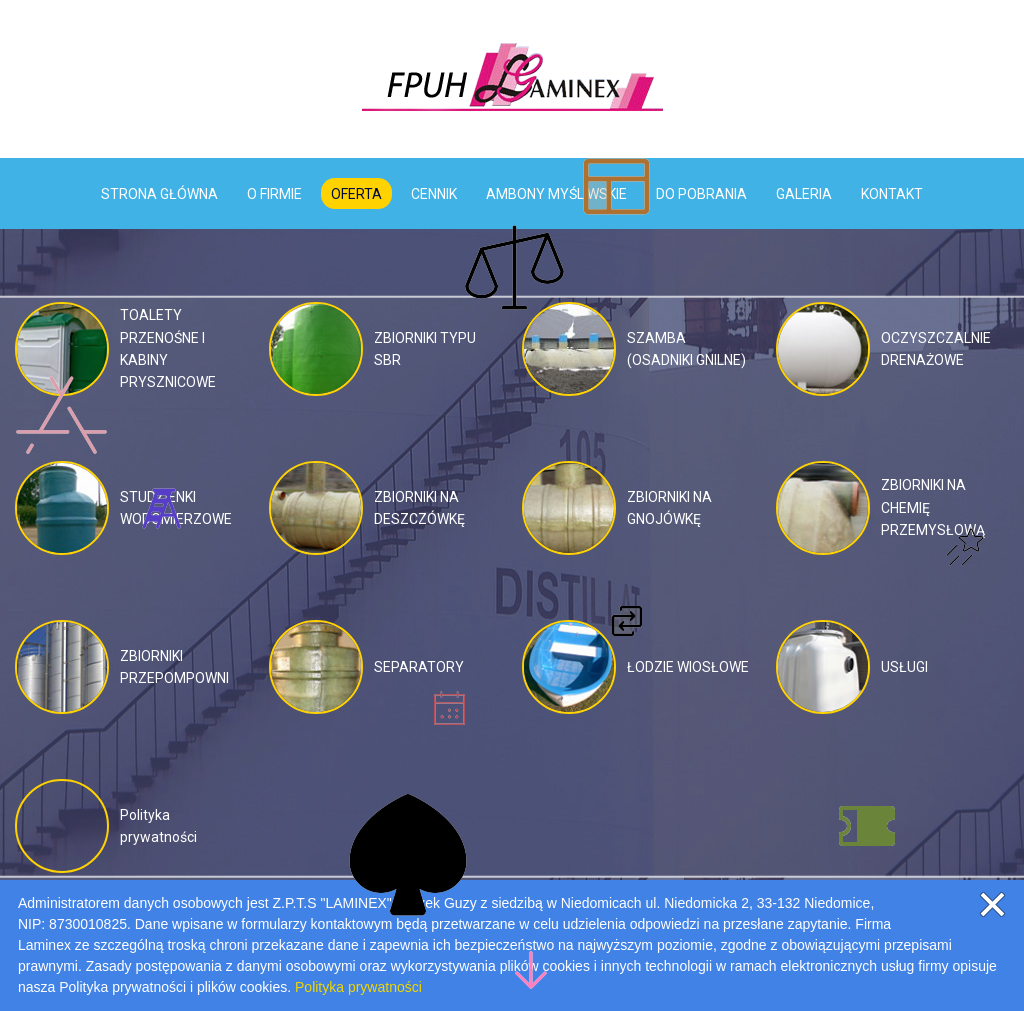 The image size is (1024, 1011). Describe the element at coordinates (408, 857) in the screenshot. I see `play card games or access a cards app` at that location.